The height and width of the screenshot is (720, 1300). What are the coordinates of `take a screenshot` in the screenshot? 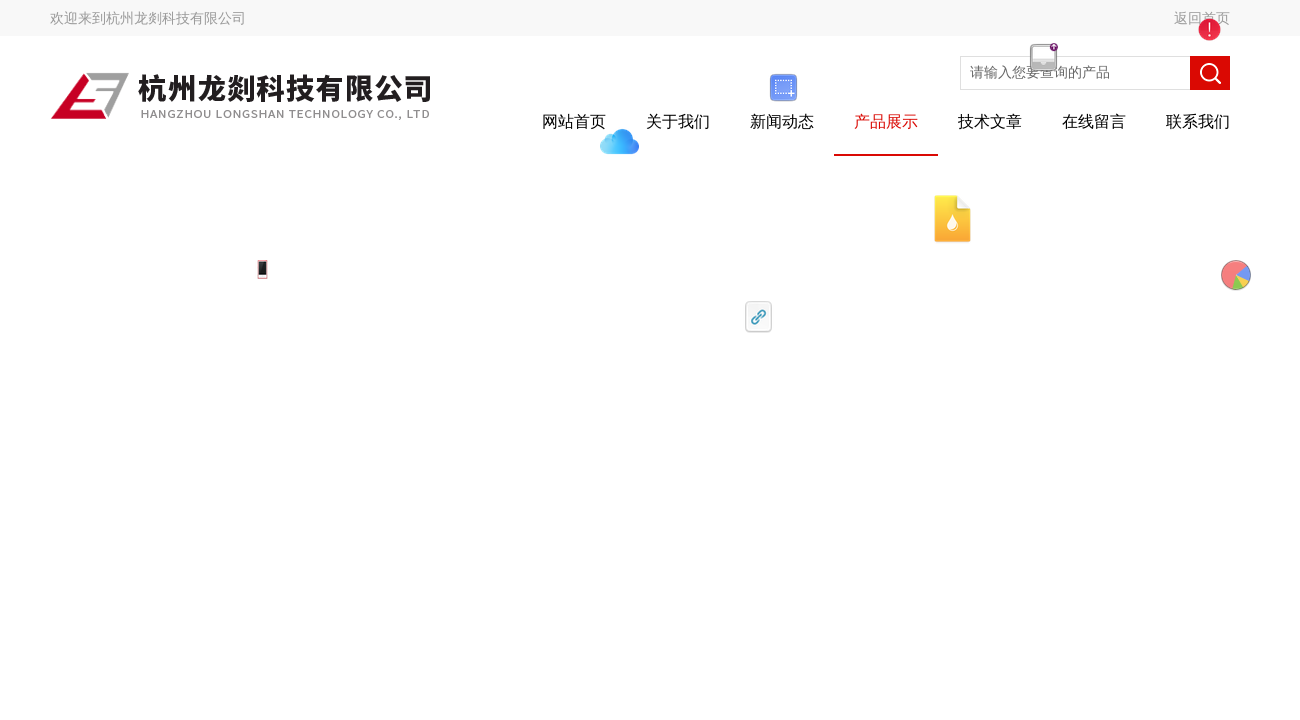 It's located at (783, 87).